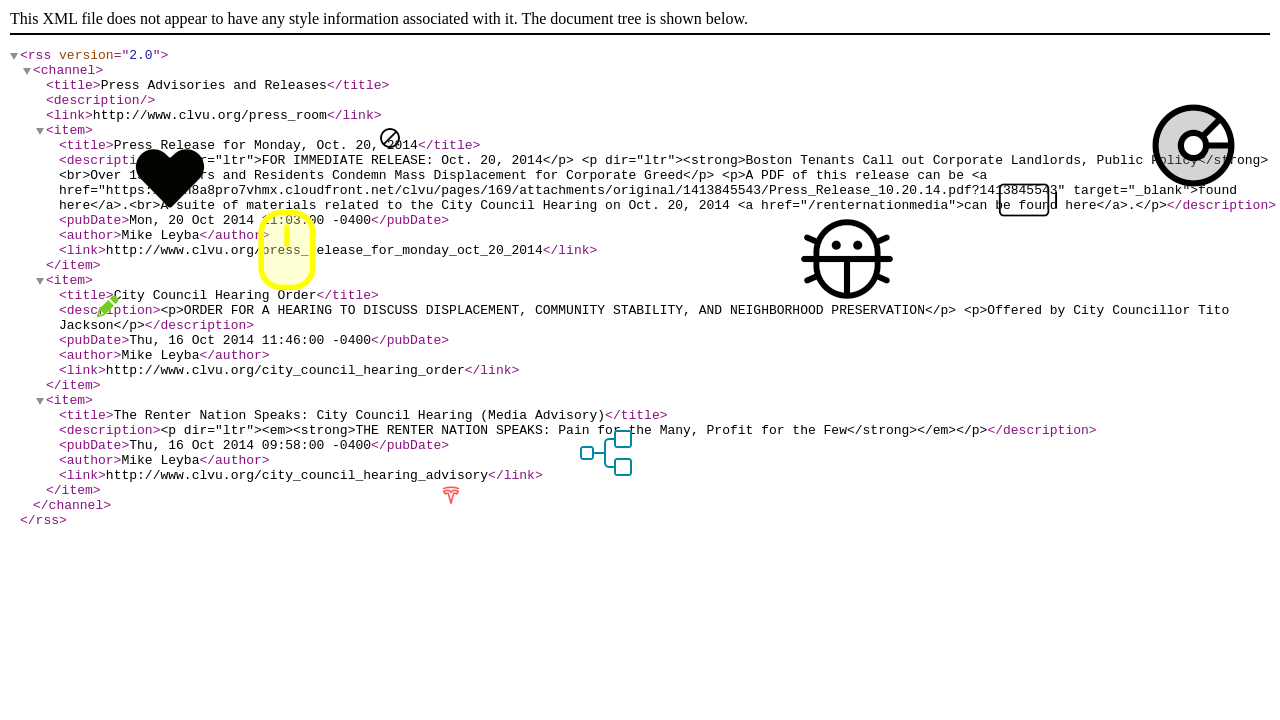 This screenshot has height=720, width=1280. Describe the element at coordinates (609, 453) in the screenshot. I see `view hierarchical data or folder structure` at that location.